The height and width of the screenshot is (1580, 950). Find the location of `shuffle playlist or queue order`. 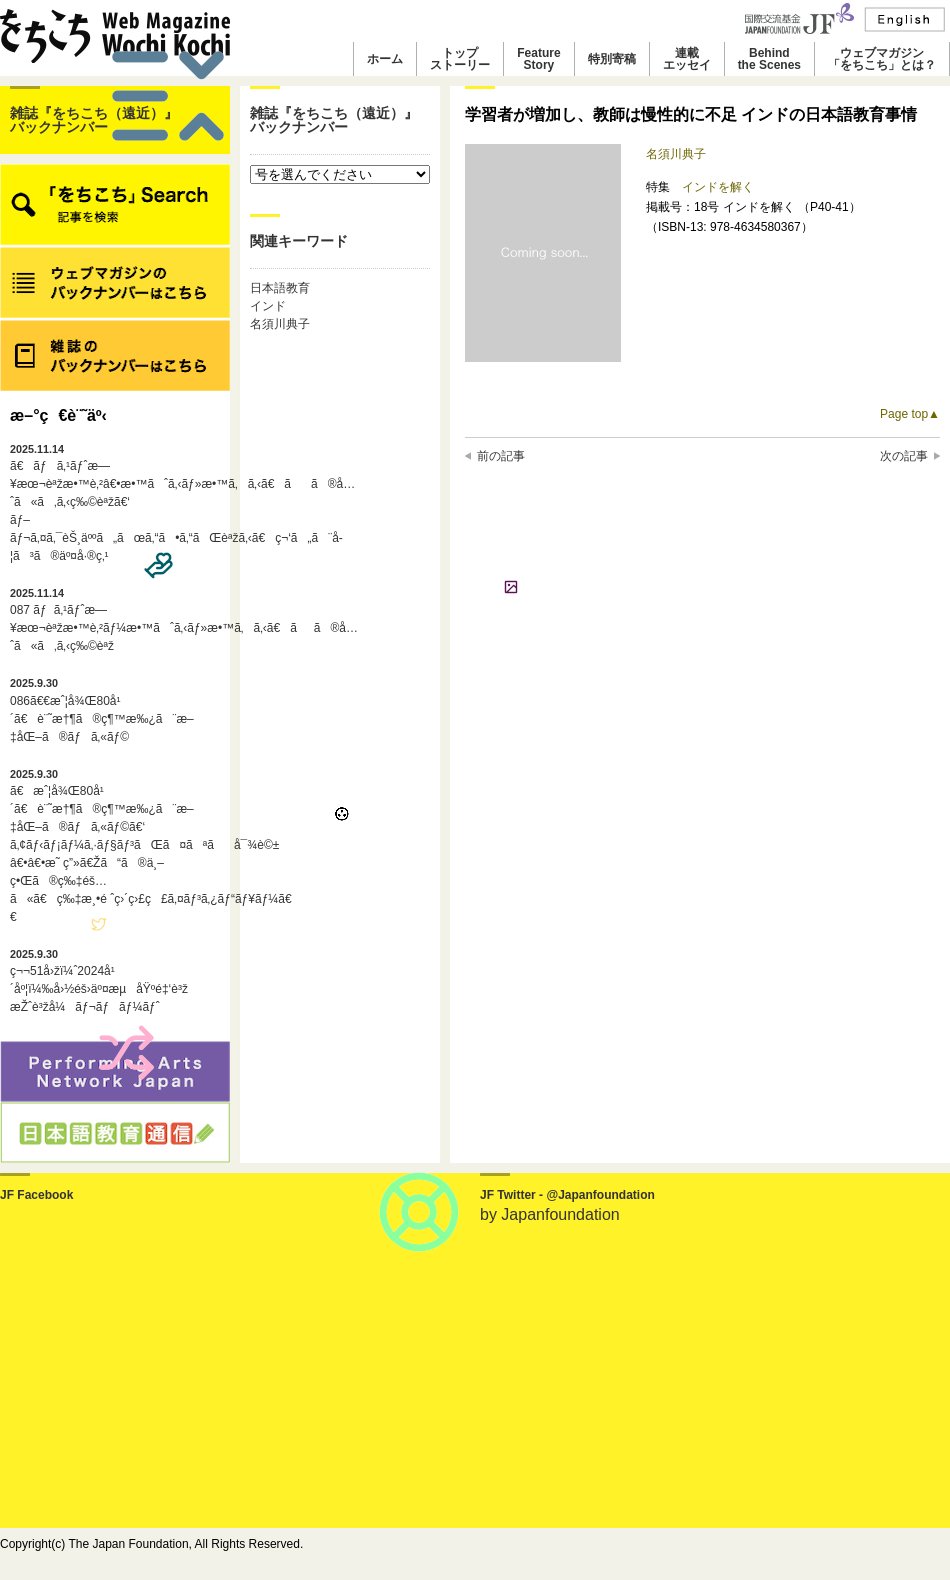

shuffle playlist or queue order is located at coordinates (126, 1052).